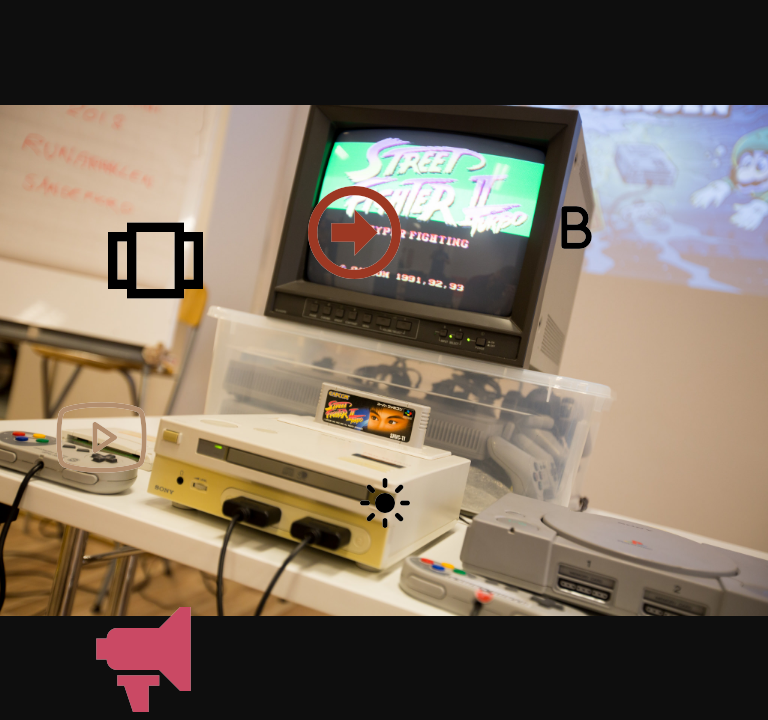 Image resolution: width=768 pixels, height=720 pixels. I want to click on view content in carousel mode, so click(155, 260).